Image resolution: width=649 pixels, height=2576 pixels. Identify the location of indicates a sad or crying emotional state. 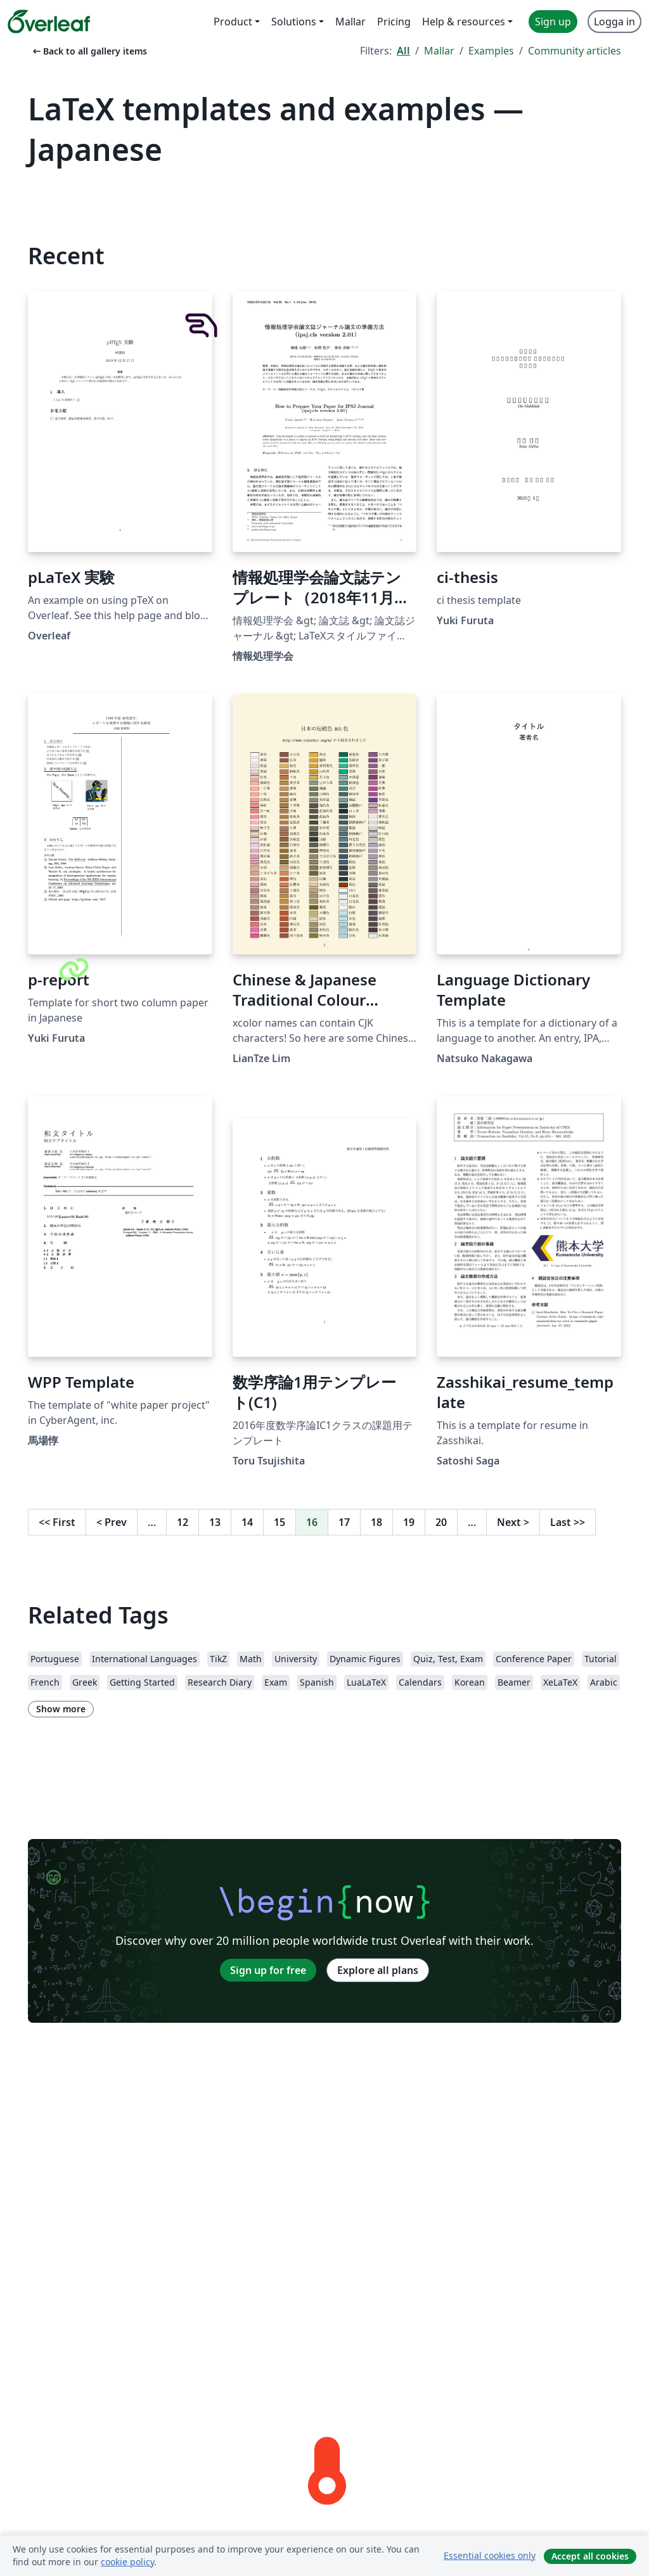
(53, 1877).